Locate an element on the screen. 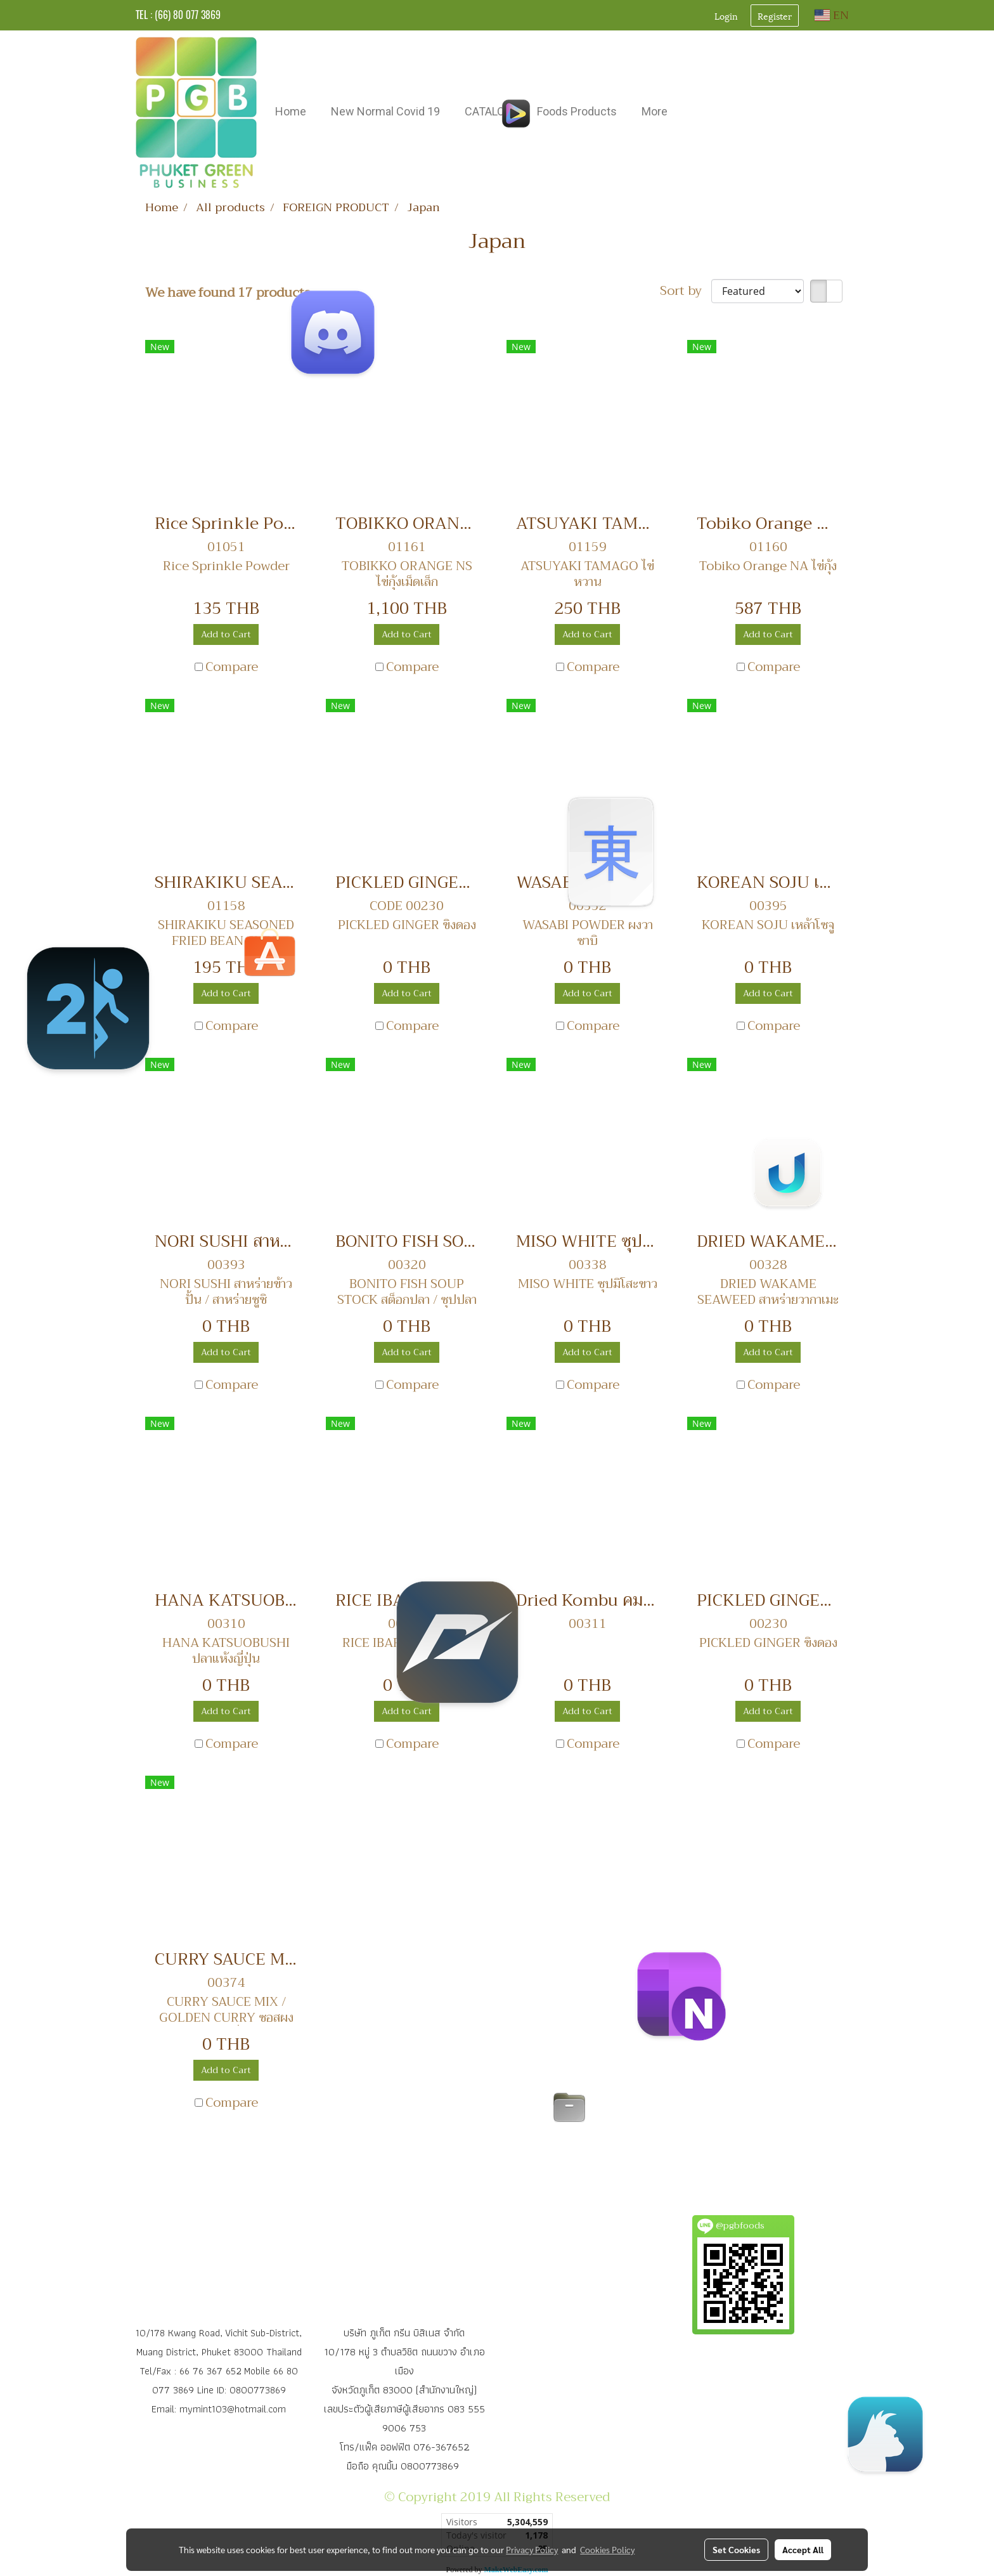 This screenshot has width=994, height=2576. open Discord app is located at coordinates (333, 332).